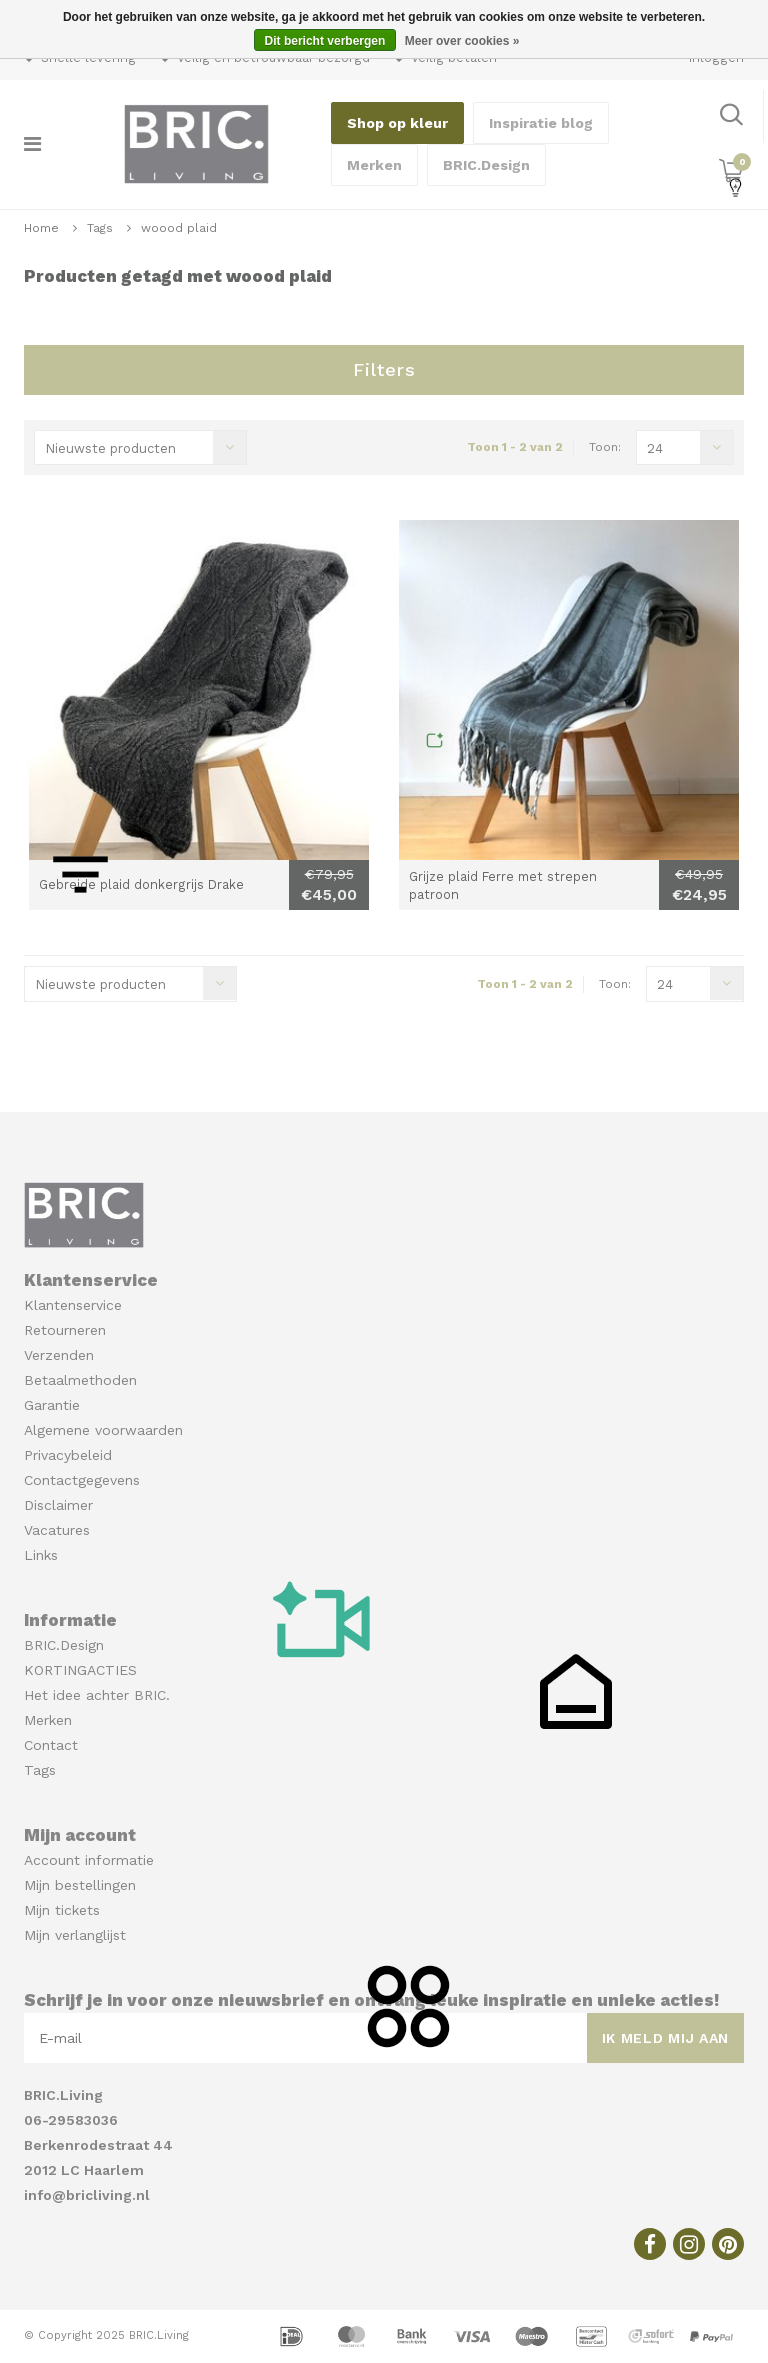 This screenshot has height=2363, width=768. What do you see at coordinates (80, 874) in the screenshot?
I see `filter or sort list items` at bounding box center [80, 874].